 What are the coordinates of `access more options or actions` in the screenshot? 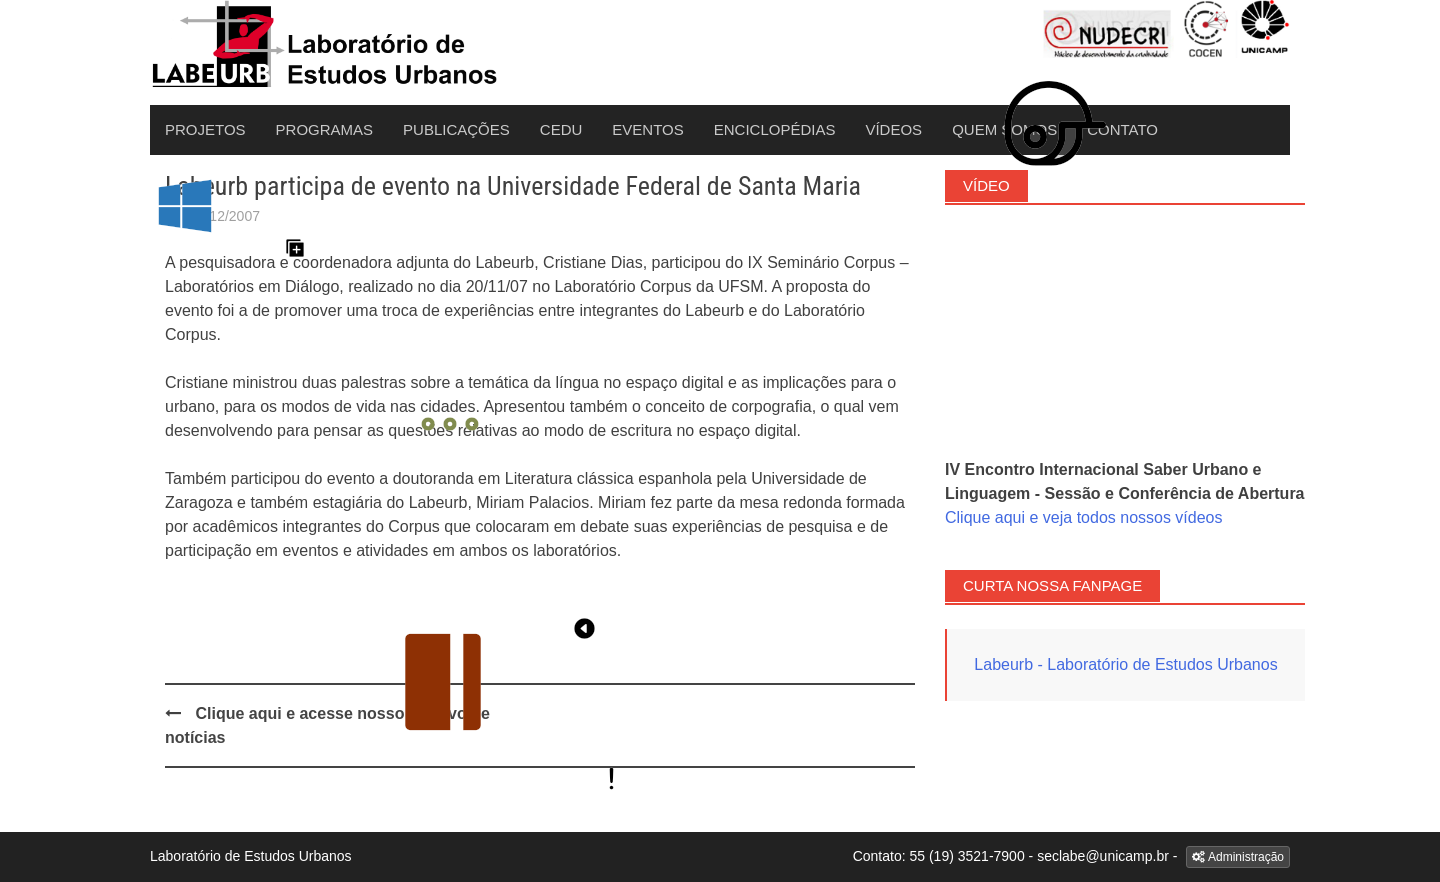 It's located at (450, 424).